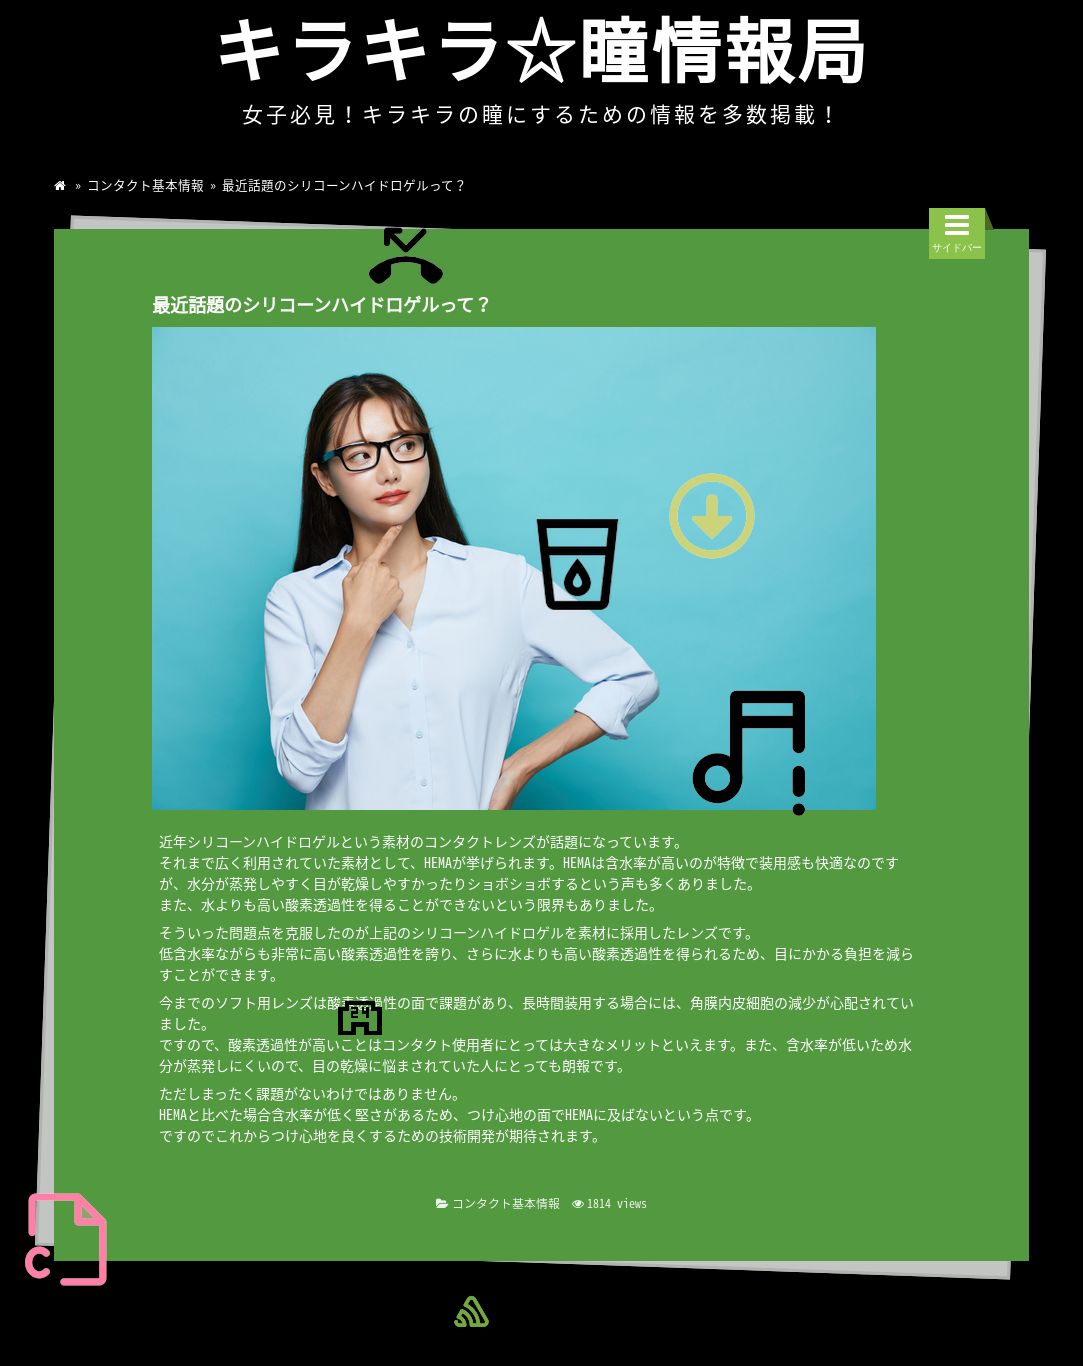 This screenshot has width=1083, height=1366. Describe the element at coordinates (360, 1018) in the screenshot. I see `find nearby convenience stores` at that location.